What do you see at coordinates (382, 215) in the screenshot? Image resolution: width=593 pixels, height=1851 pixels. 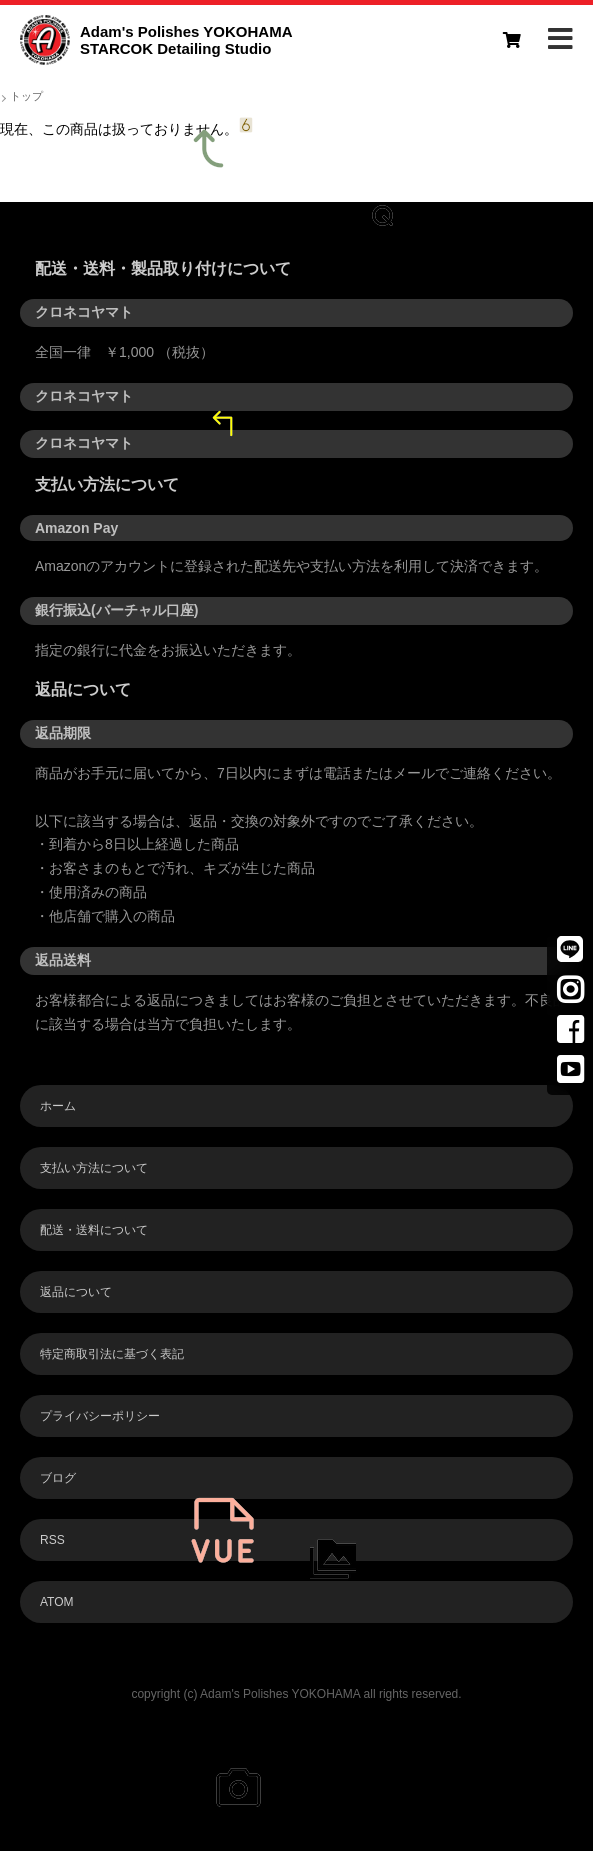 I see `indicates guatemalan quetzal currency` at bounding box center [382, 215].